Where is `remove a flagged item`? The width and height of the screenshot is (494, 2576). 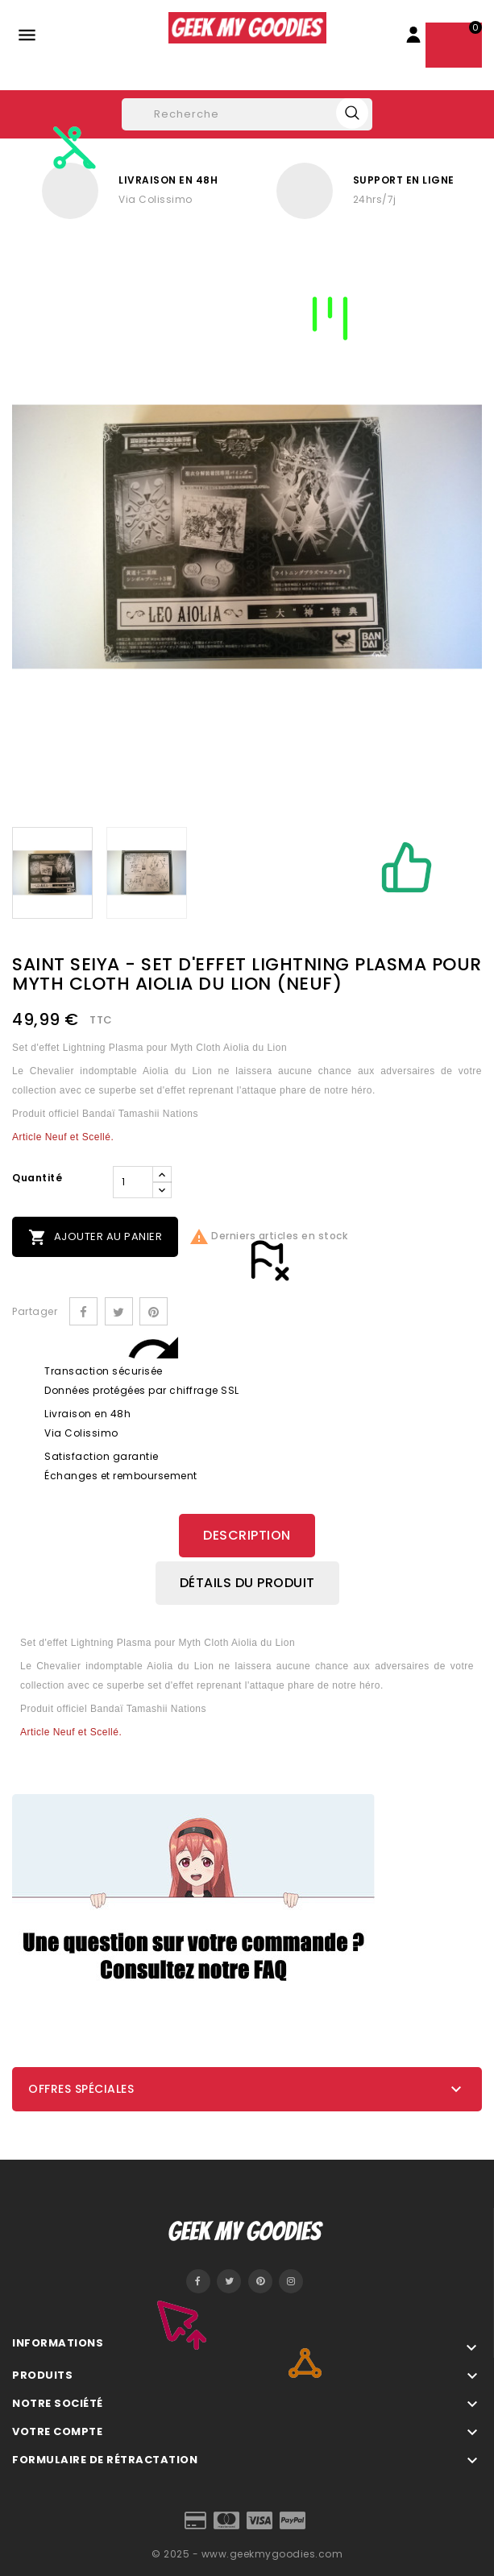 remove a flagged item is located at coordinates (267, 1259).